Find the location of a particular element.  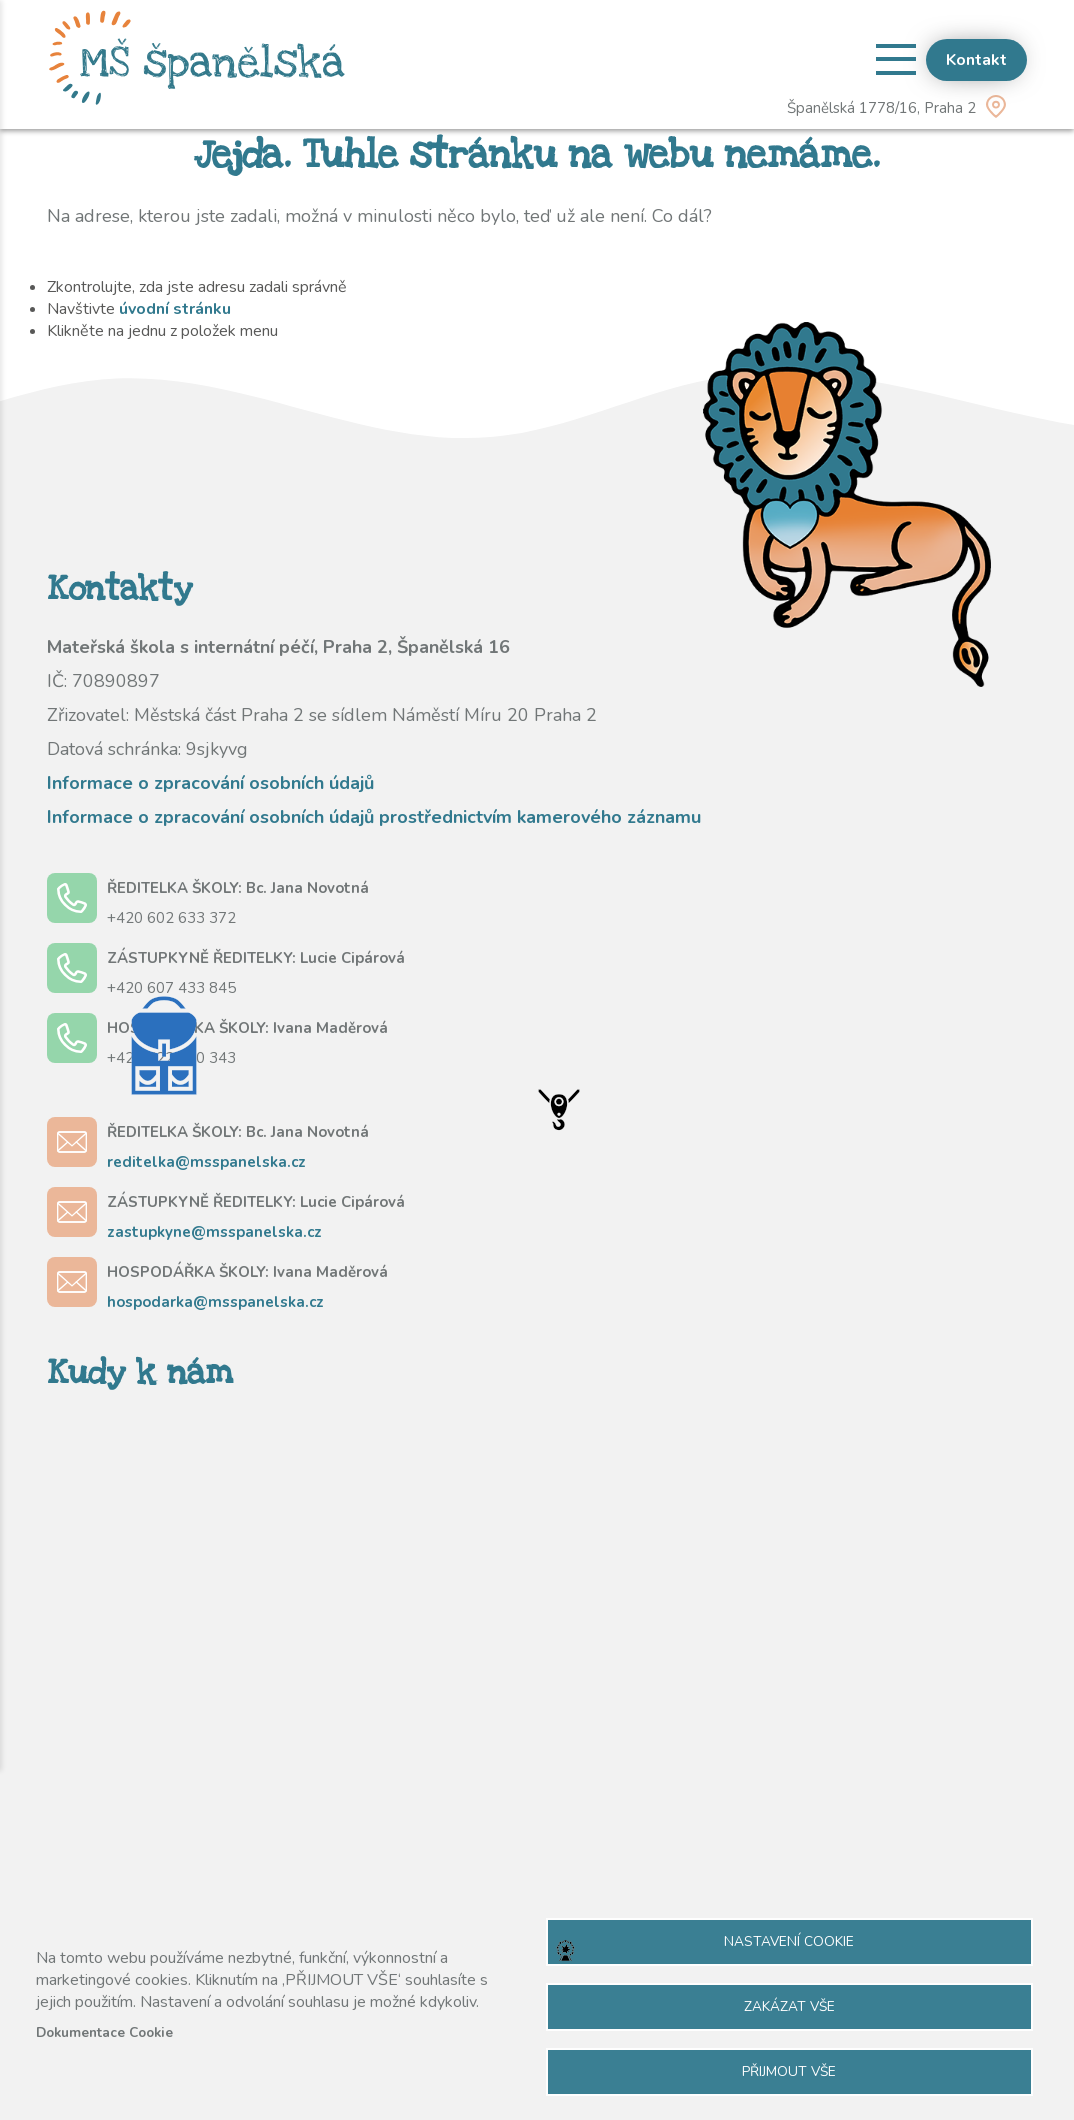

indicates crane or lifting equipment in a game interface is located at coordinates (559, 1110).